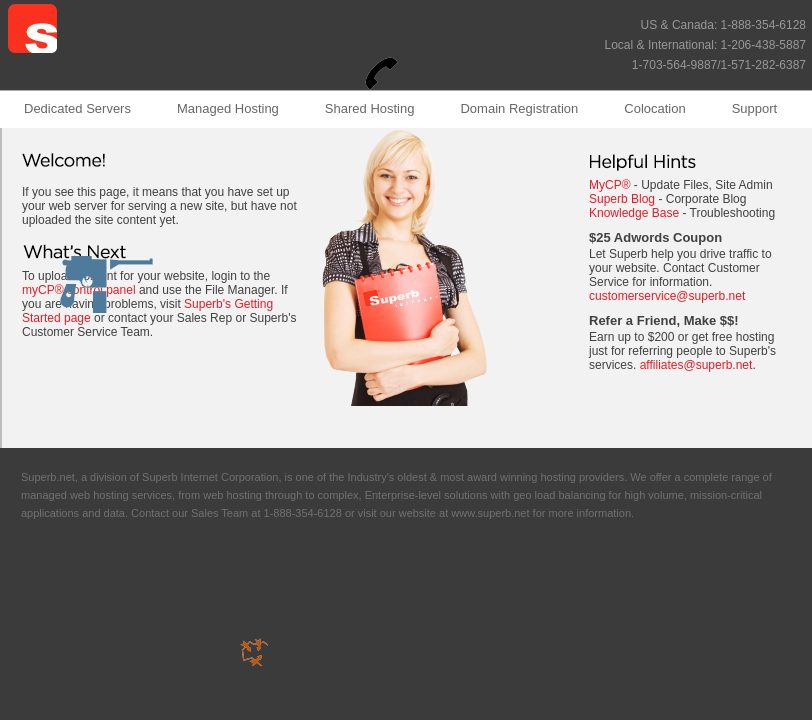  Describe the element at coordinates (254, 652) in the screenshot. I see `indicates territory expansion or takeover in strategy games` at that location.